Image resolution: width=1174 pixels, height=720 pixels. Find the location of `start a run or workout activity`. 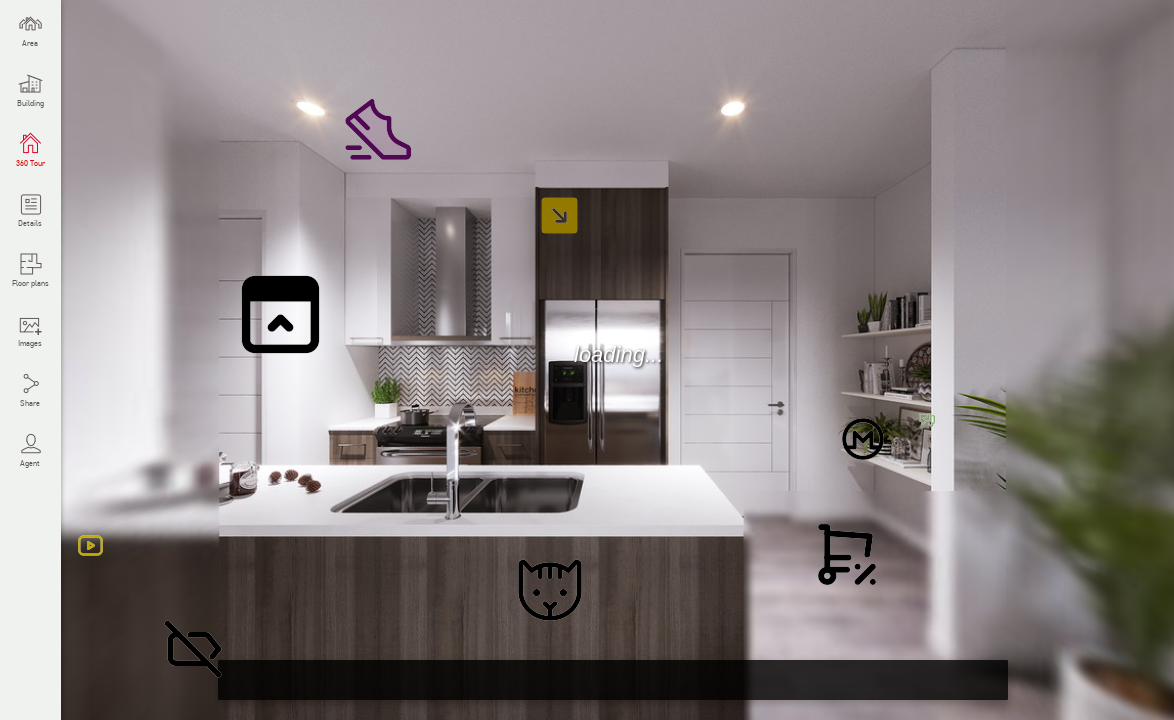

start a run or workout activity is located at coordinates (377, 133).